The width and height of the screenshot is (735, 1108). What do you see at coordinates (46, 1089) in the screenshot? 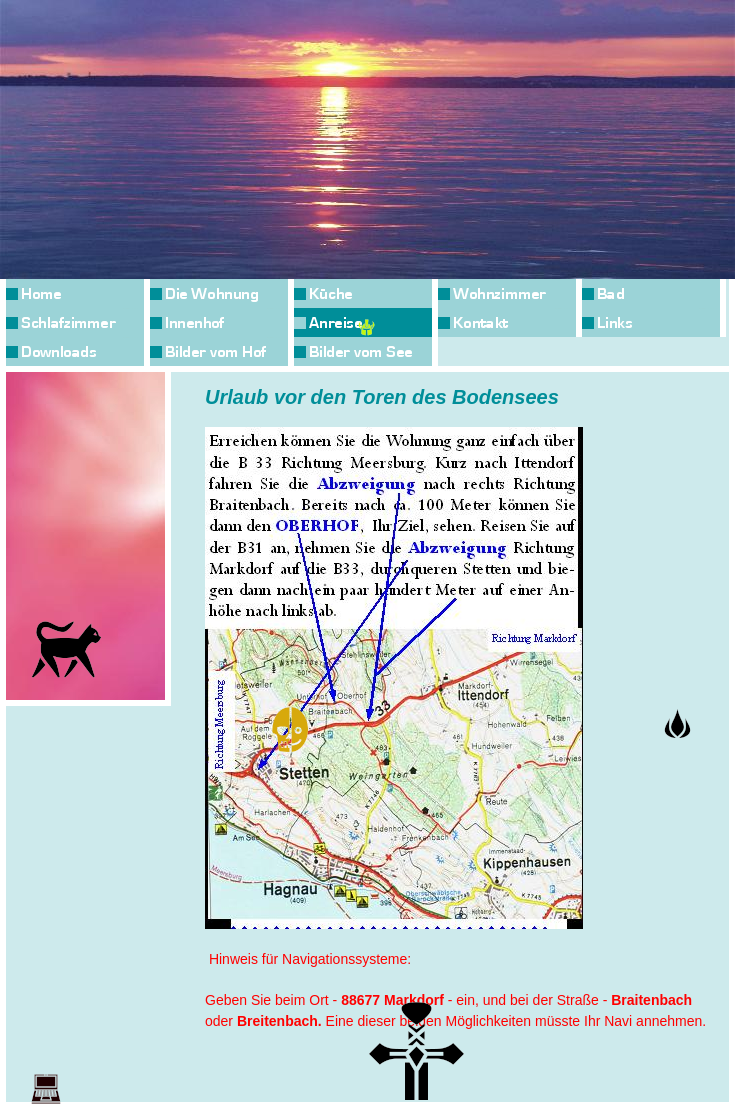
I see `access desktop or laptop version of the site` at bounding box center [46, 1089].